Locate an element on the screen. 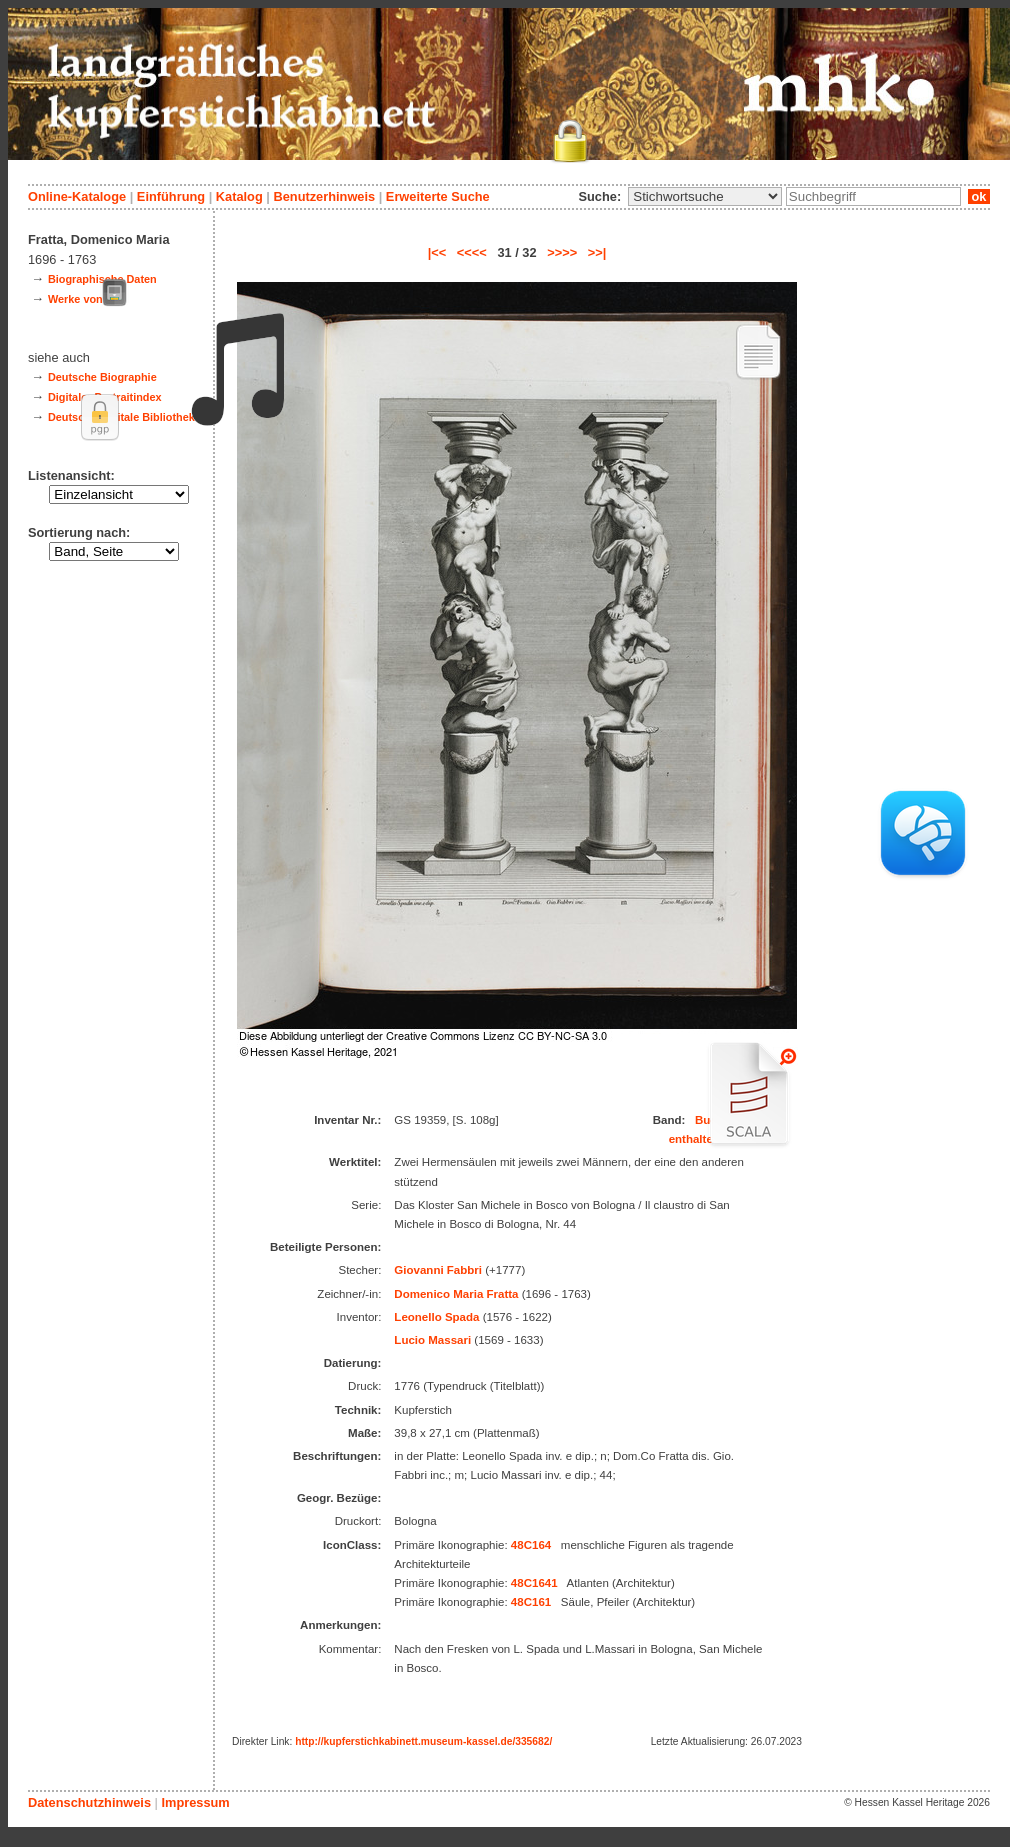 This screenshot has height=1847, width=1010. open the music app is located at coordinates (239, 373).